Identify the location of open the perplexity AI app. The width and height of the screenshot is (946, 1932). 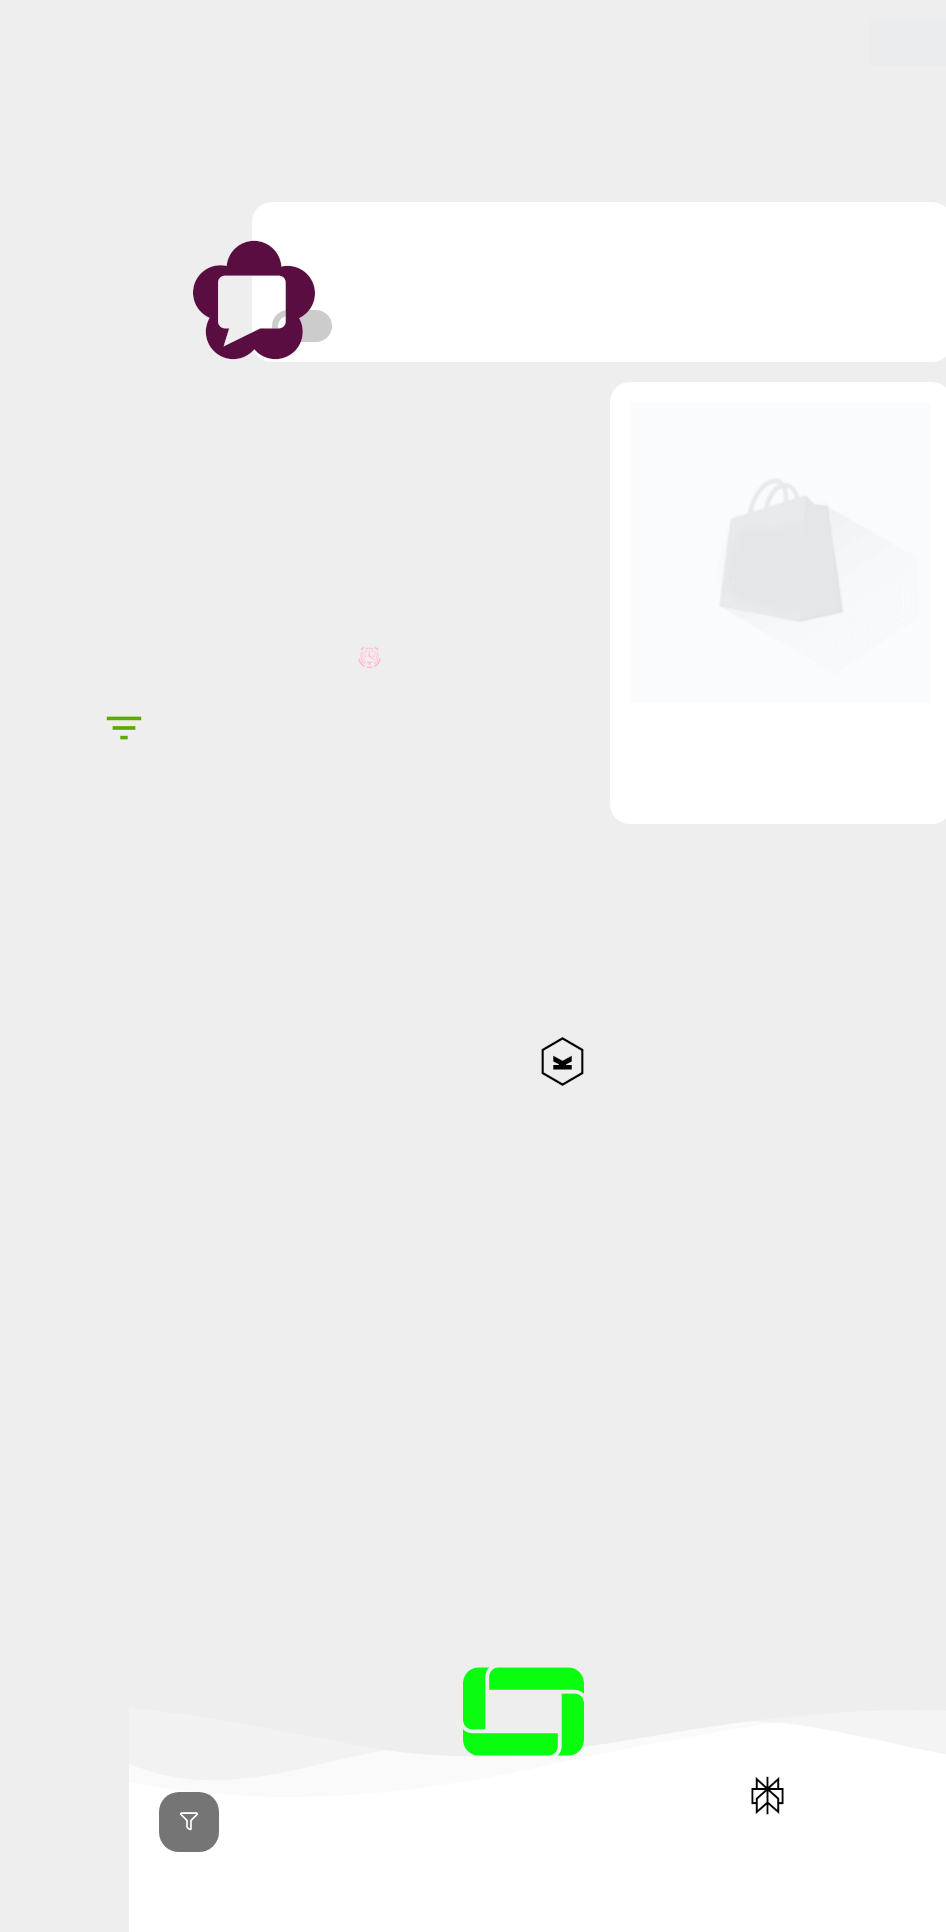
(767, 1795).